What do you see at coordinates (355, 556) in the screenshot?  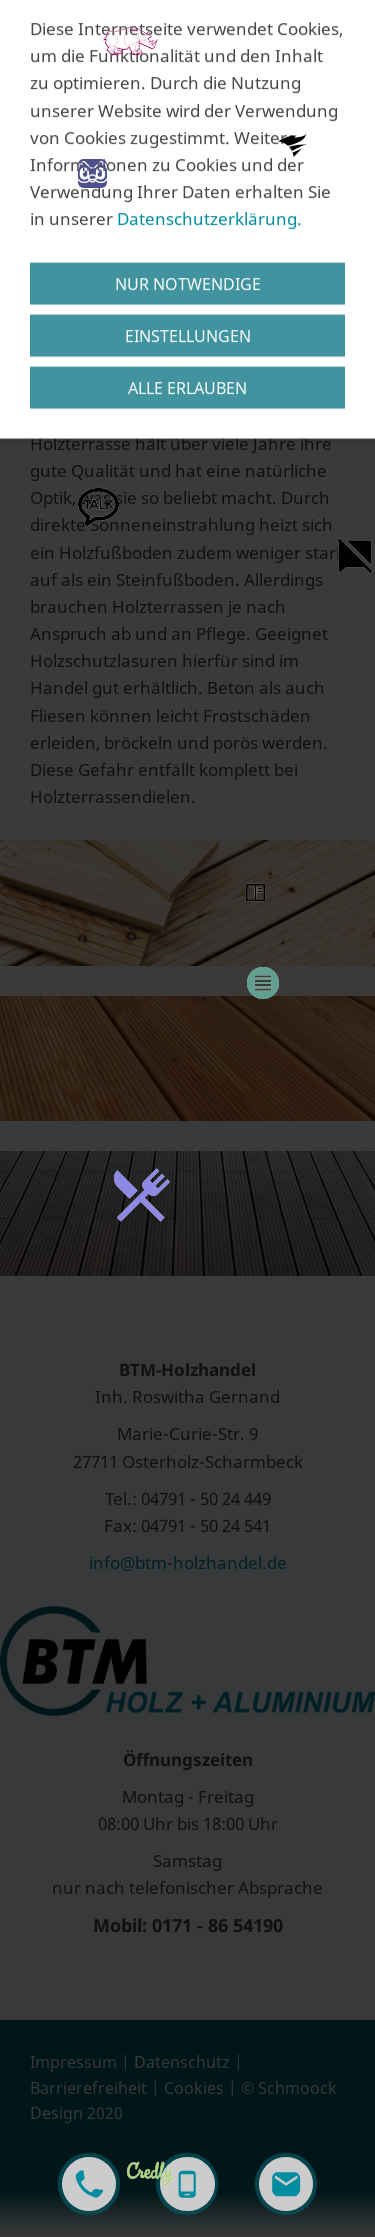 I see `mute or disable chat notifications` at bounding box center [355, 556].